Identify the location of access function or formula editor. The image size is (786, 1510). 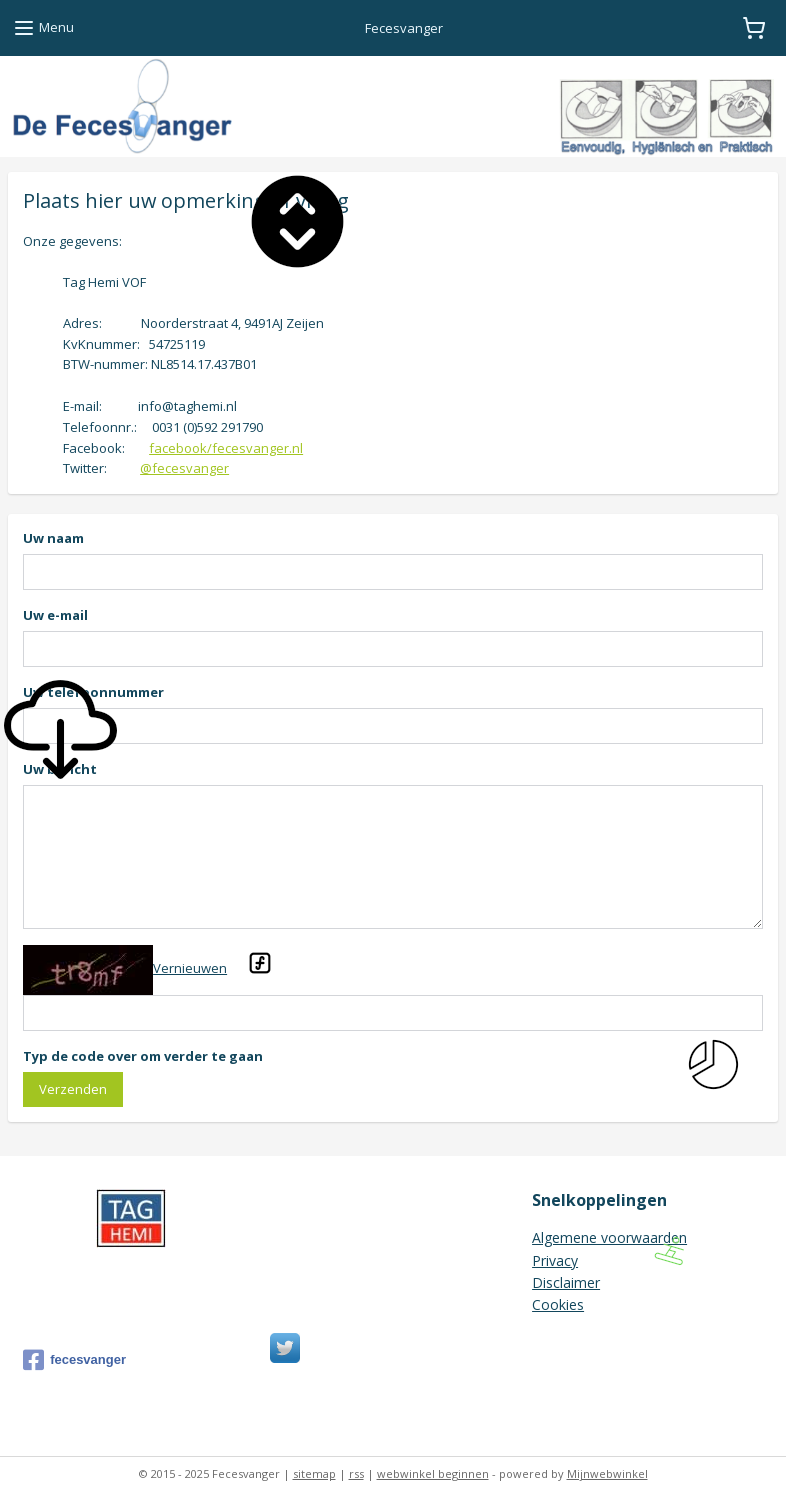
(260, 963).